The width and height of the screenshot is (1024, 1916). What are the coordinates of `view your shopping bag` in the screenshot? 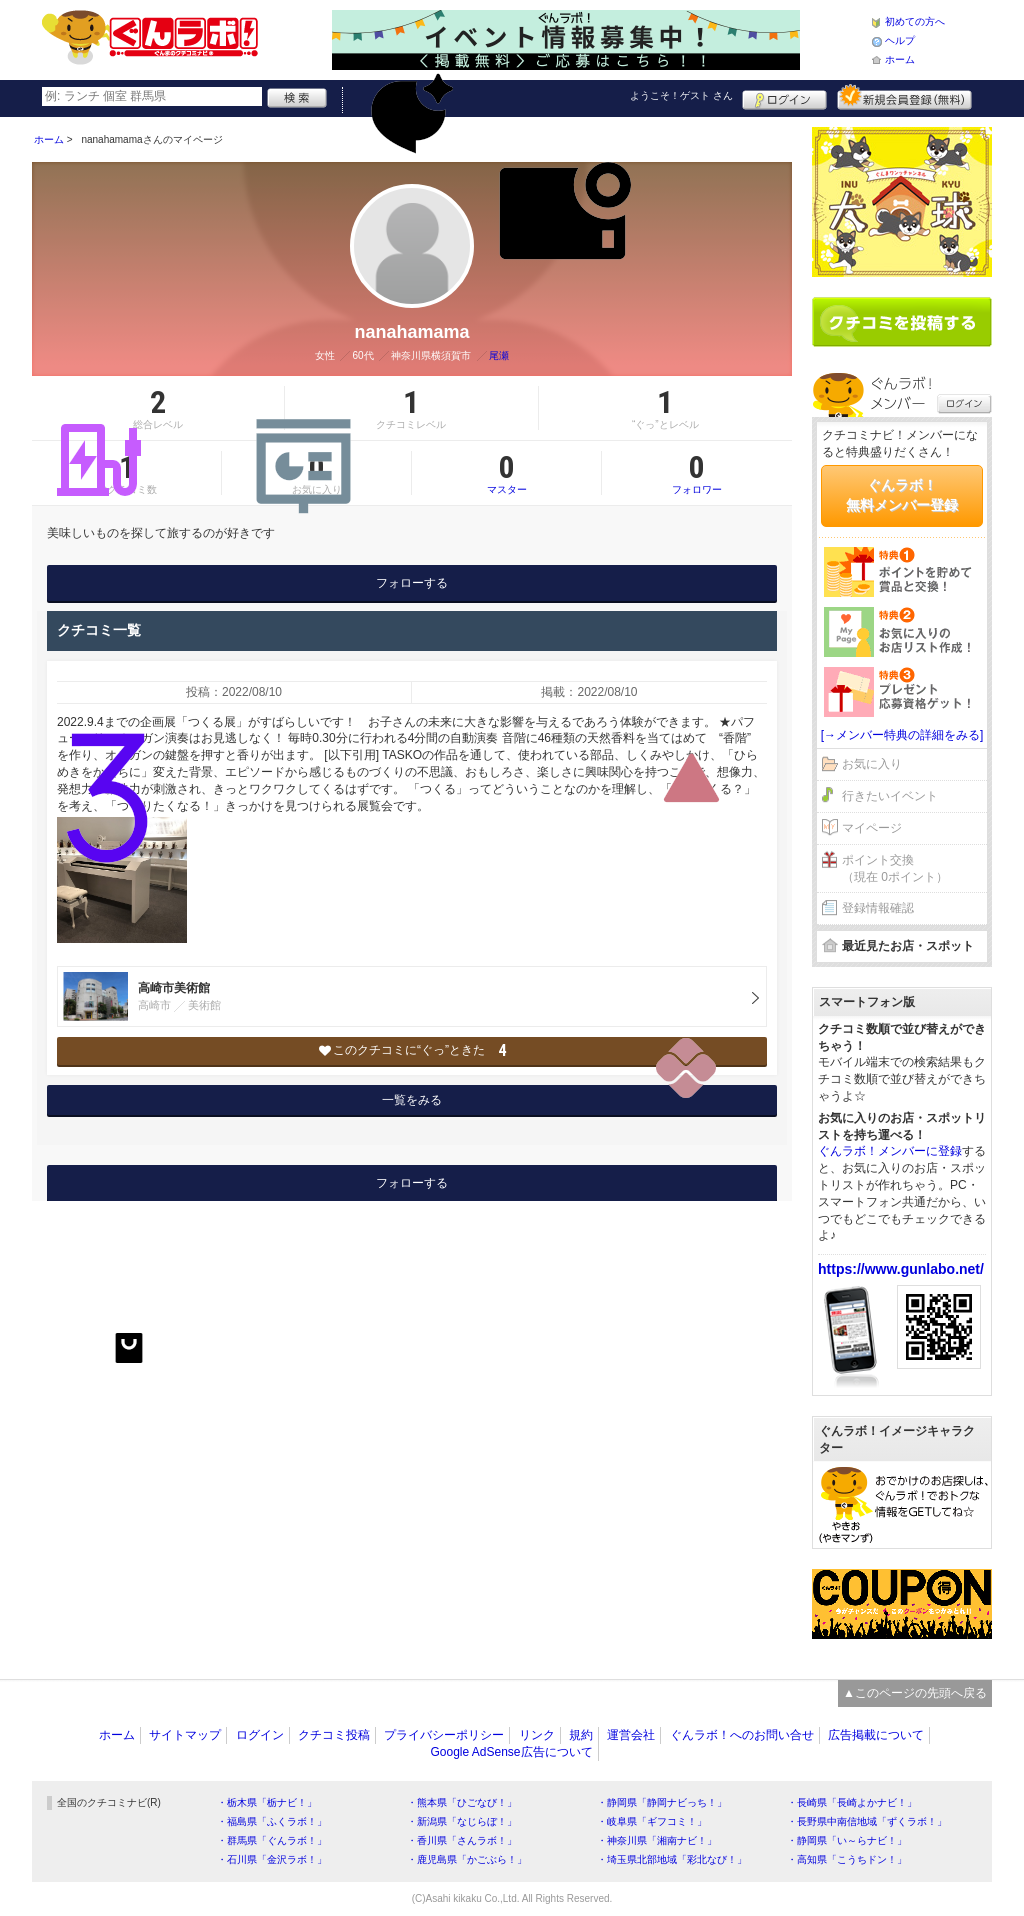 It's located at (129, 1348).